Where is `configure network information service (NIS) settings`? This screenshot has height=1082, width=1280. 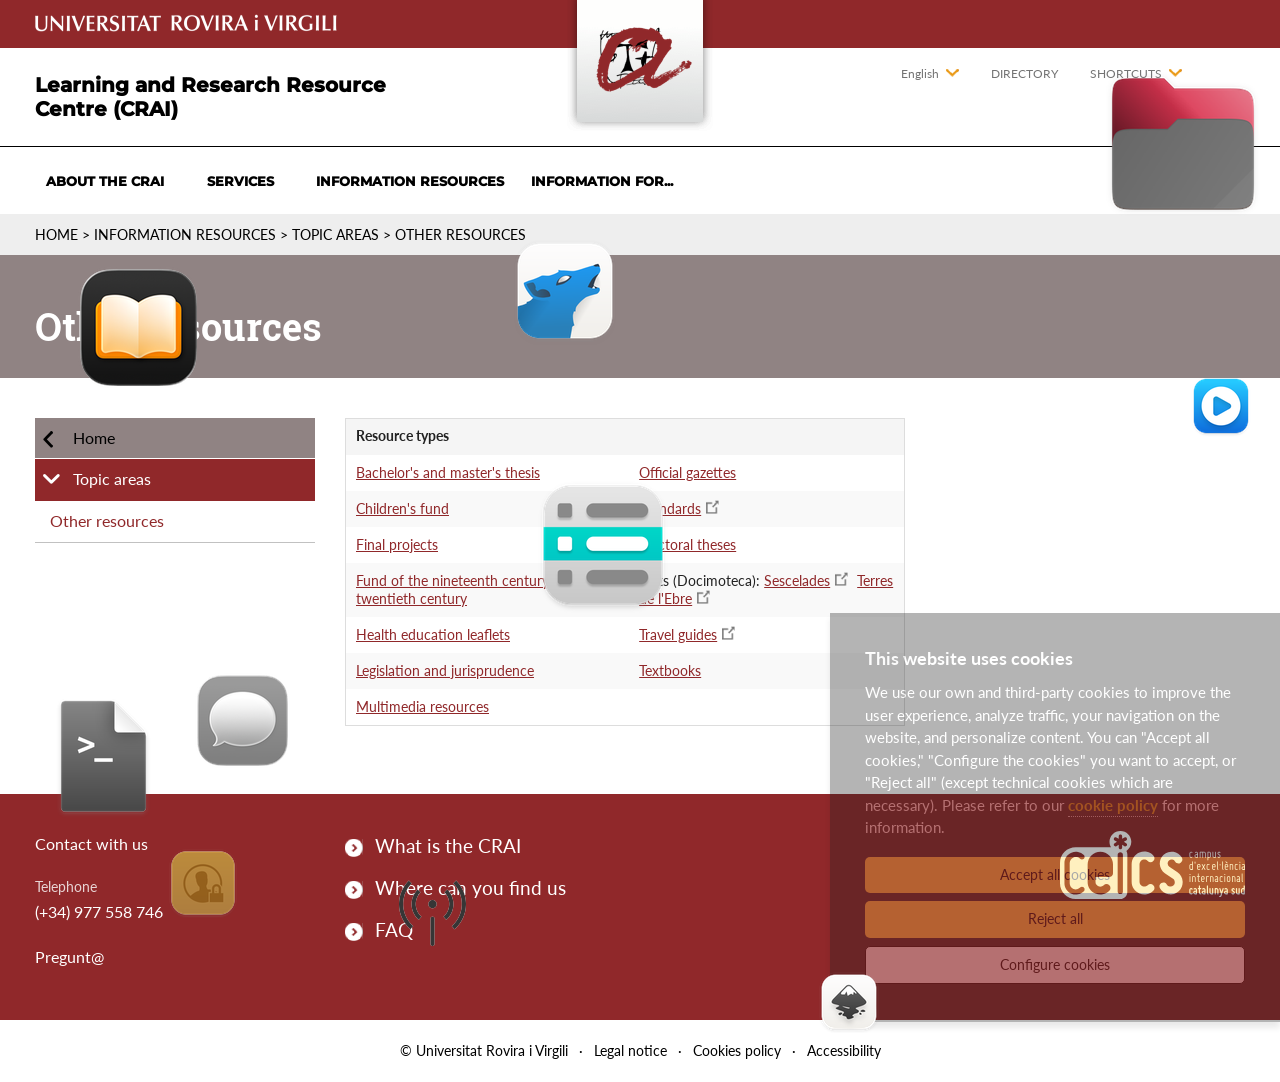 configure network information service (NIS) settings is located at coordinates (203, 883).